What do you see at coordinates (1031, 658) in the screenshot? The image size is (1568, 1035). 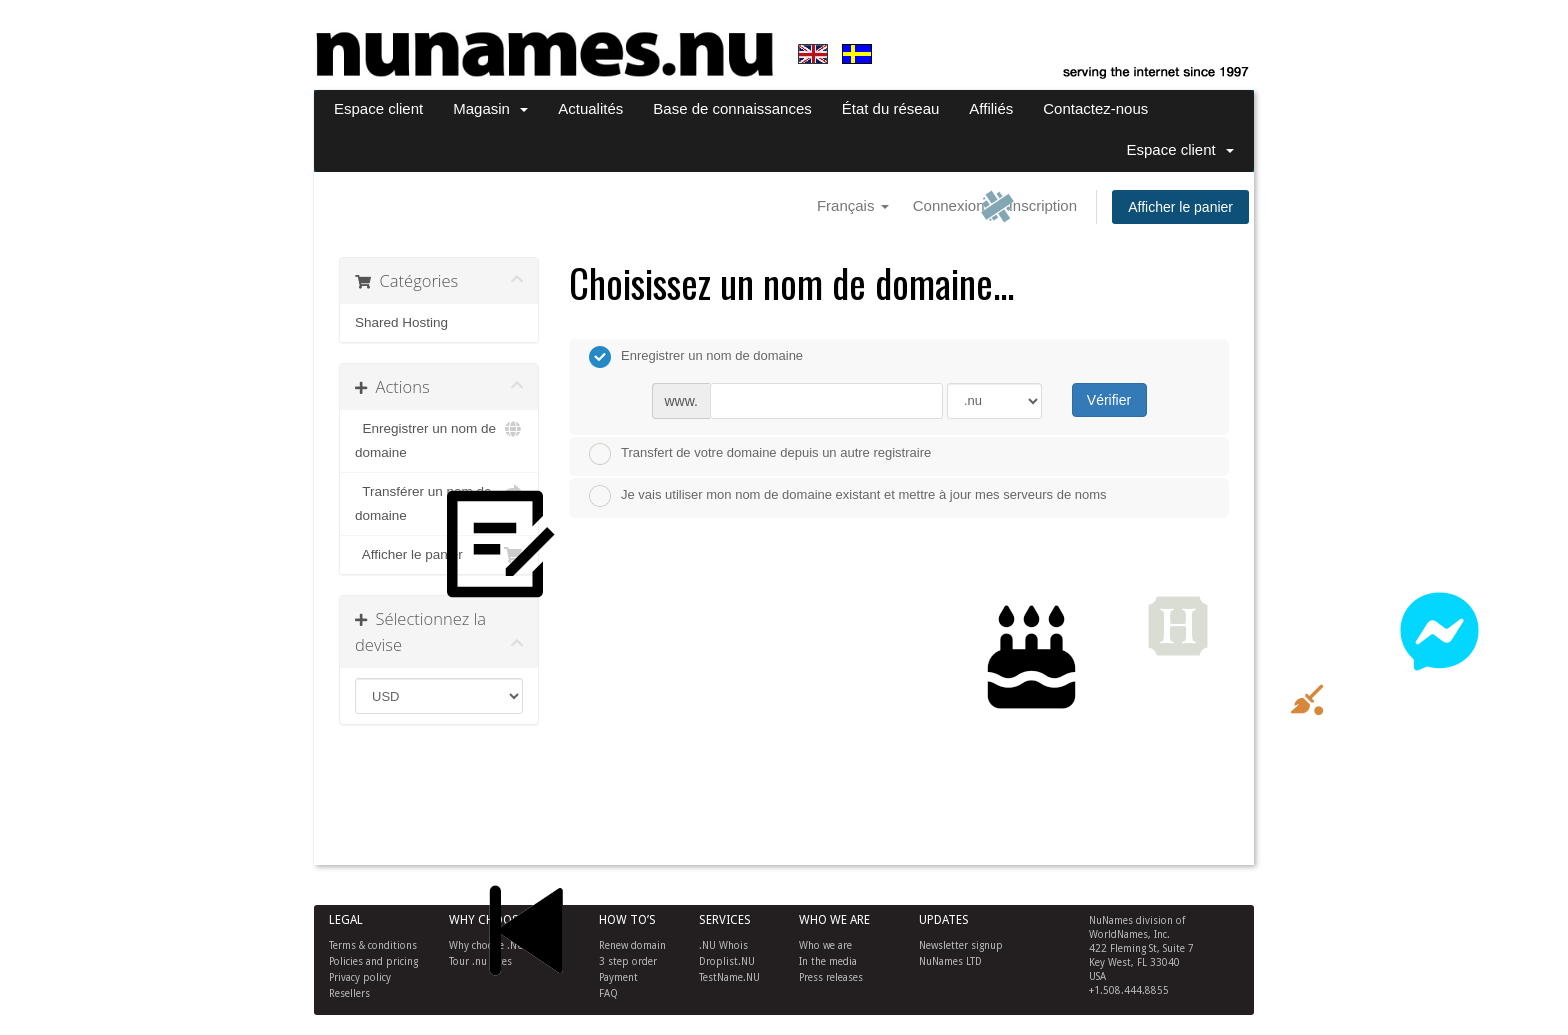 I see `view birthday or celebration reminders` at bounding box center [1031, 658].